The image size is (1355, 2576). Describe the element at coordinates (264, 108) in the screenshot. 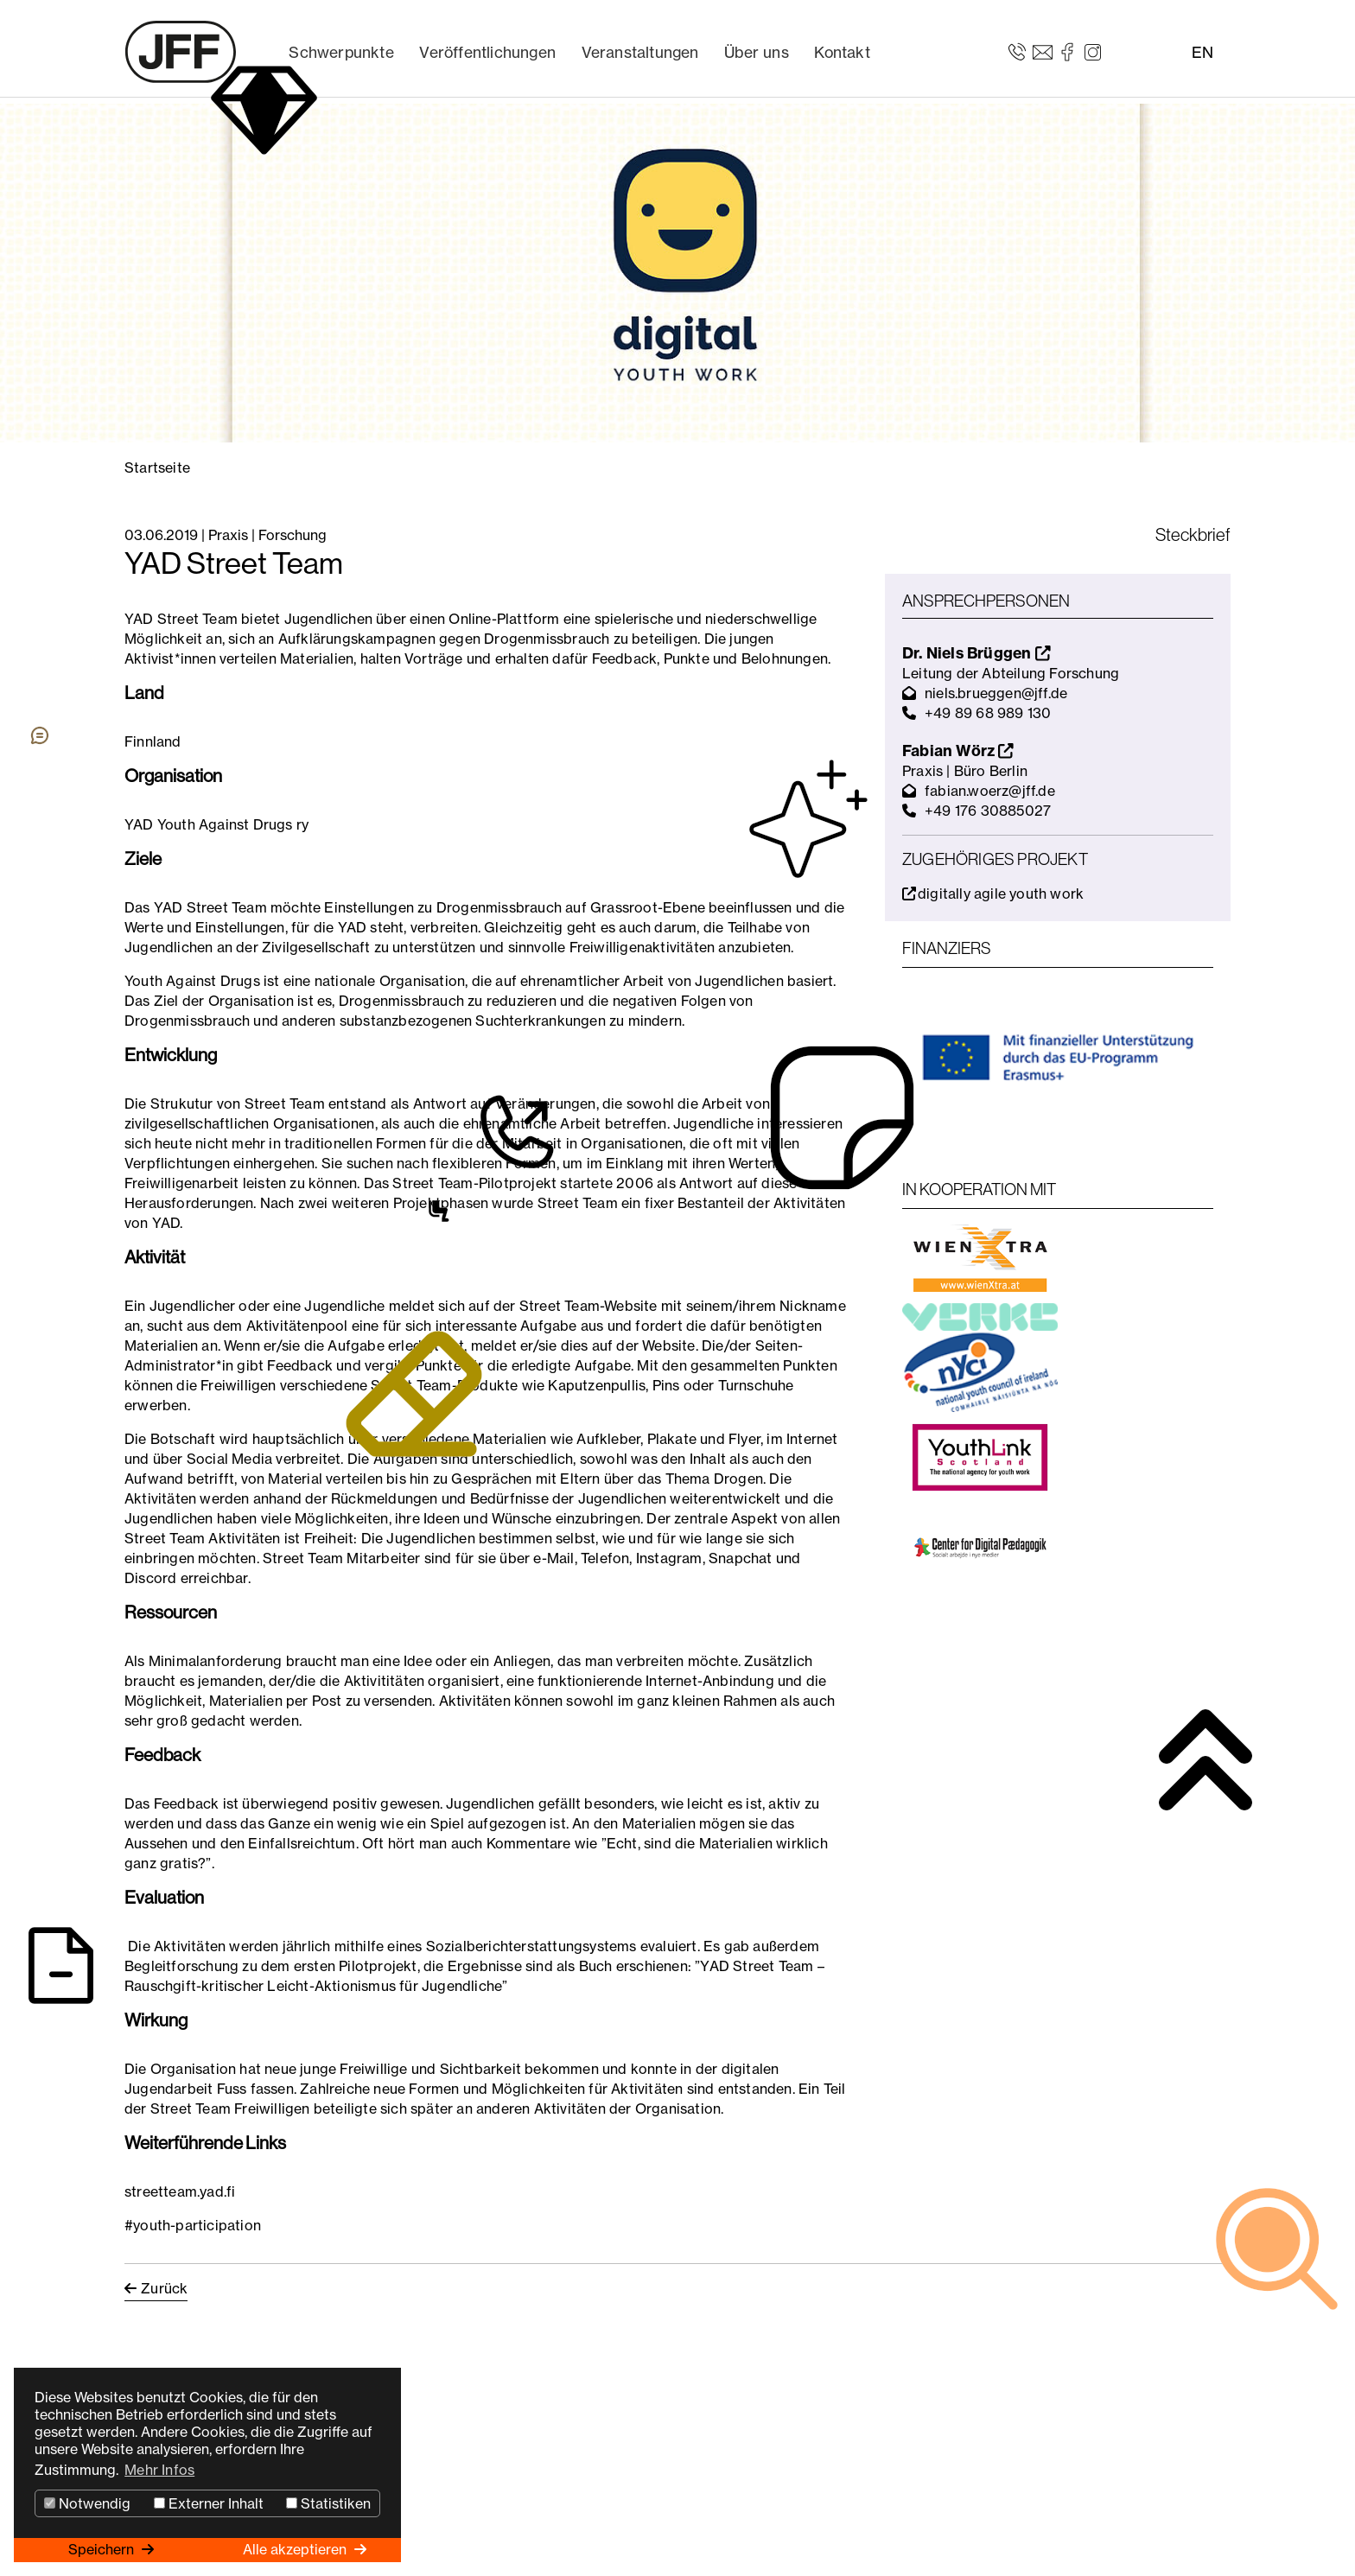

I see `open Sketch design application` at that location.